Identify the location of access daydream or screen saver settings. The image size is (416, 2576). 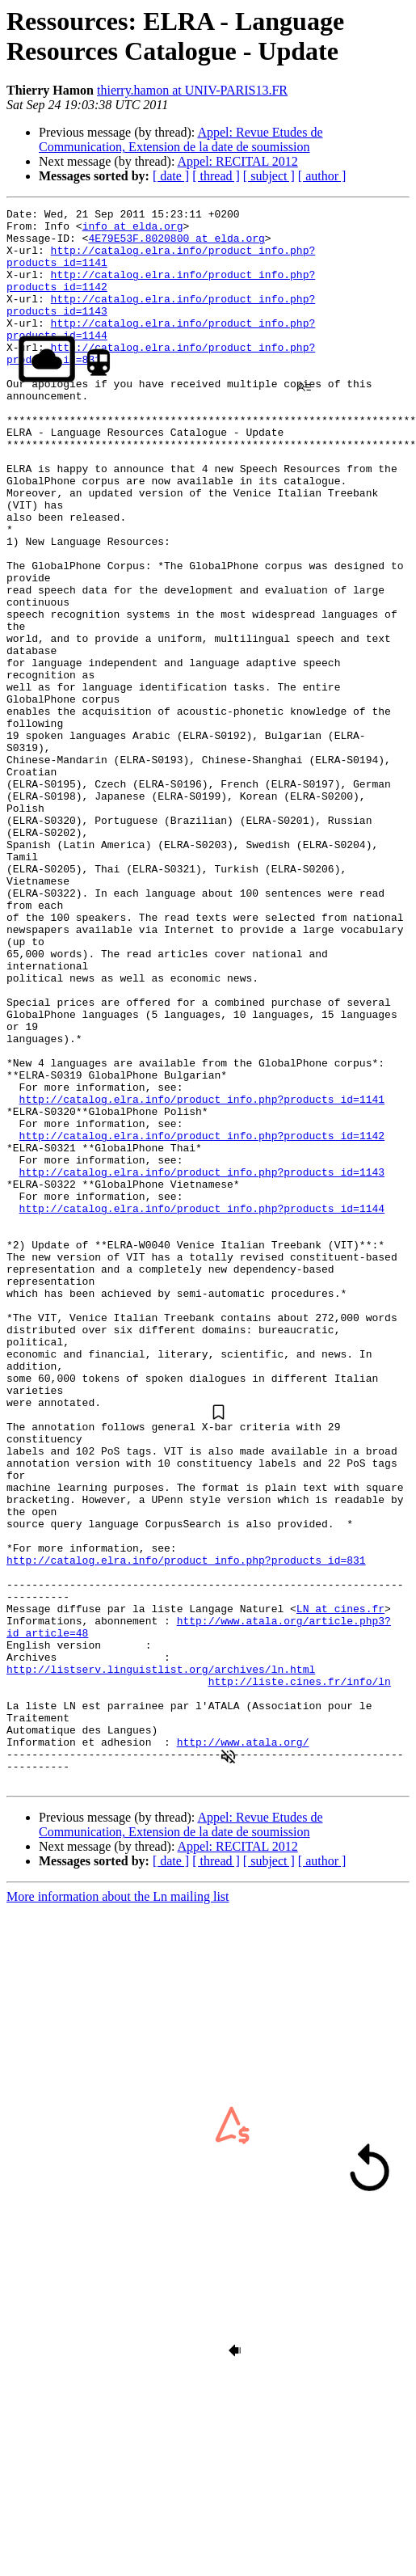
(47, 359).